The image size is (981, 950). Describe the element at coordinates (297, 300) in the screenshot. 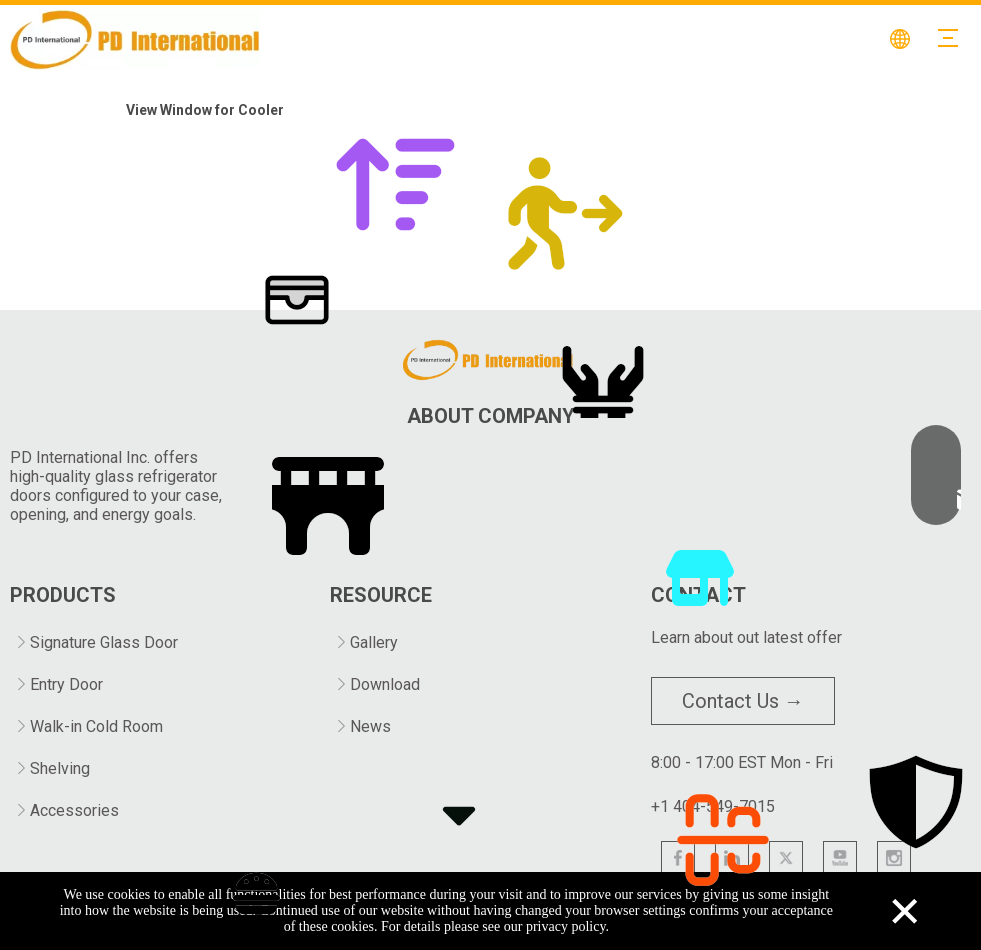

I see `access your wallet or saved payment methods` at that location.